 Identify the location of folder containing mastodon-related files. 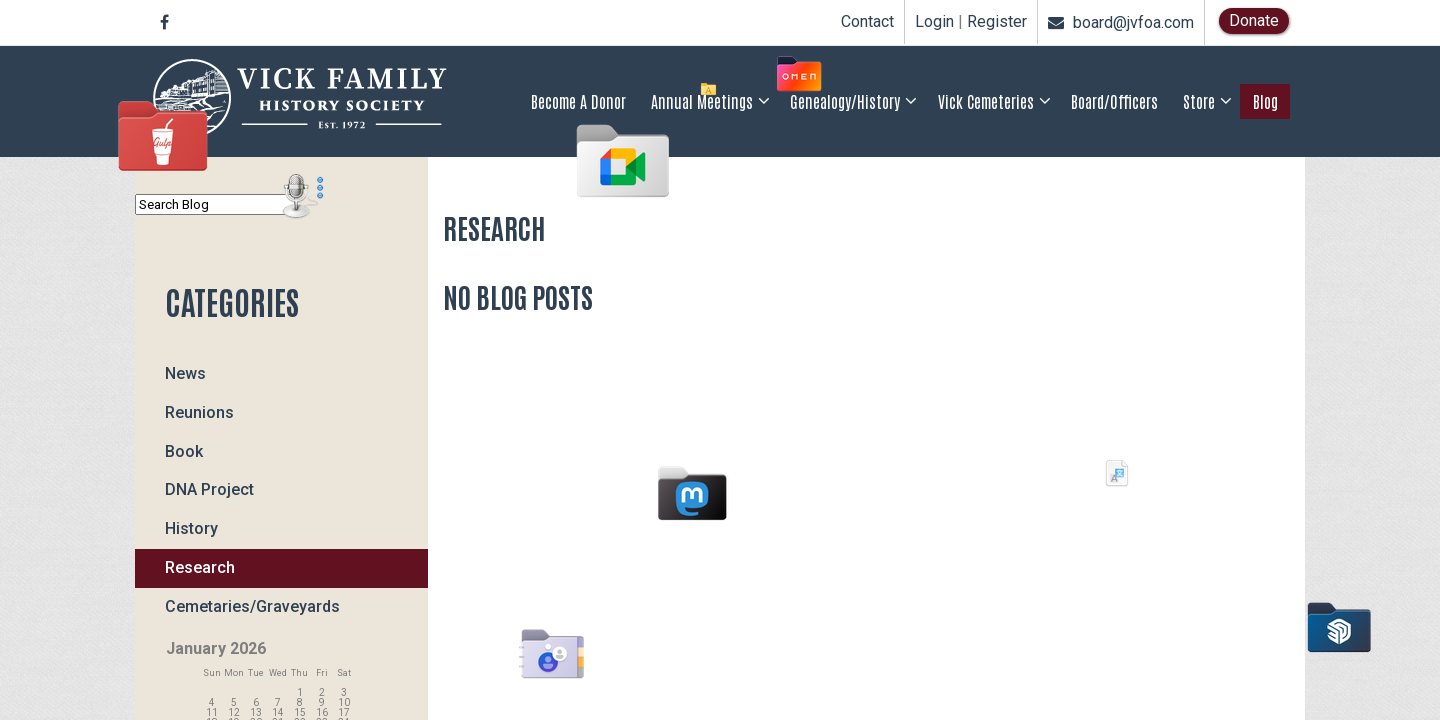
(692, 495).